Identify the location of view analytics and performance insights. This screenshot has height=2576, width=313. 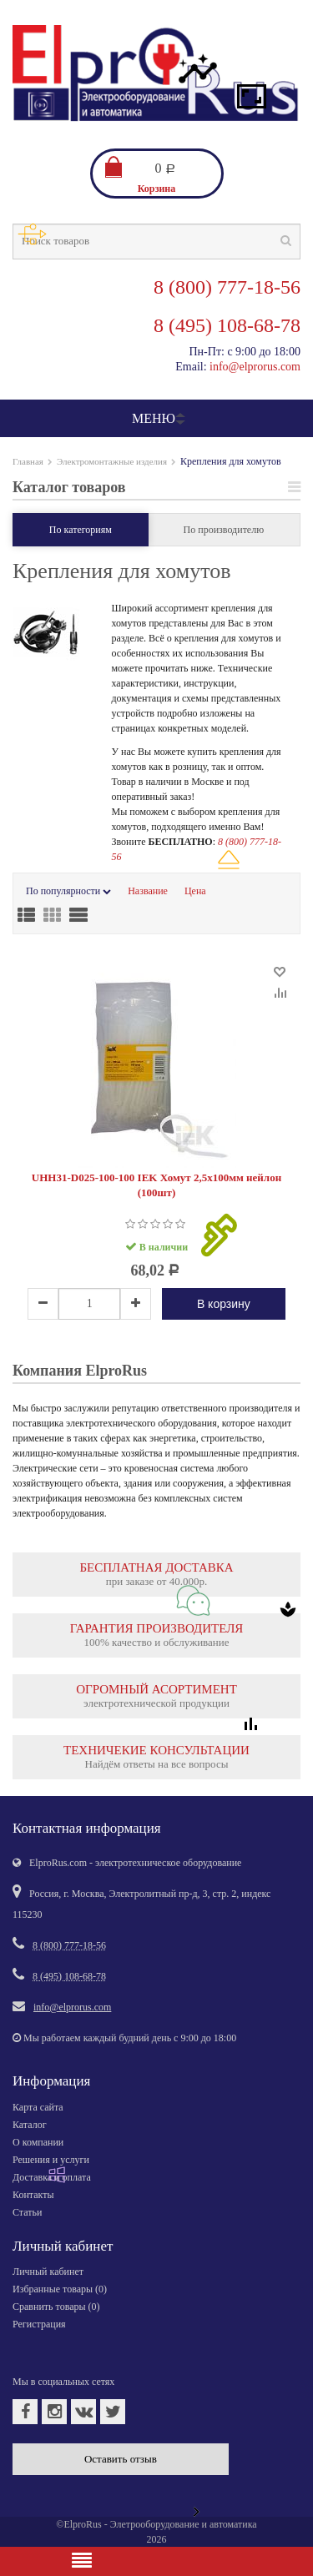
(198, 69).